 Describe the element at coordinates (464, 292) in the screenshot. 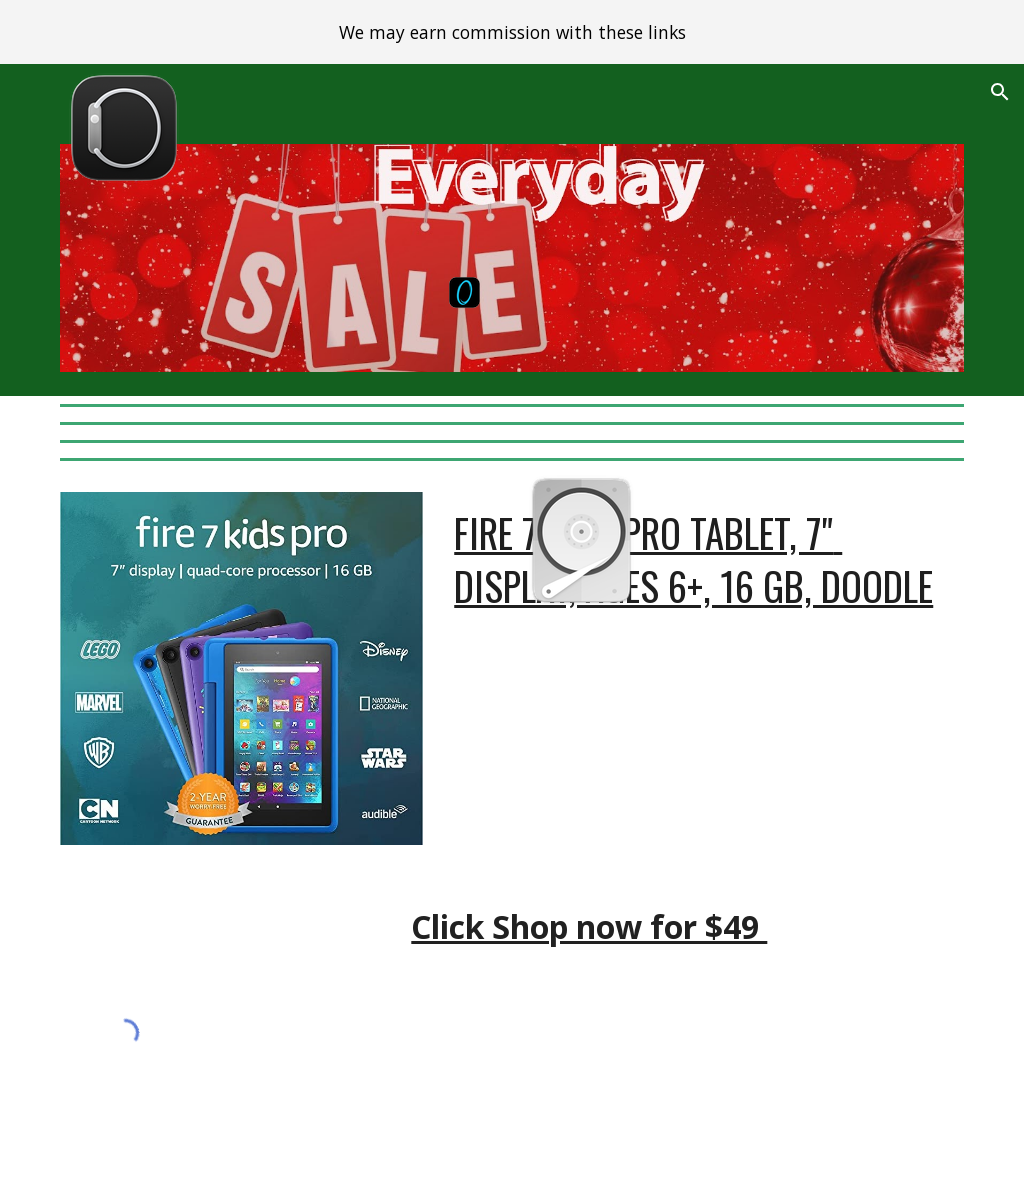

I see `open the portal app` at that location.